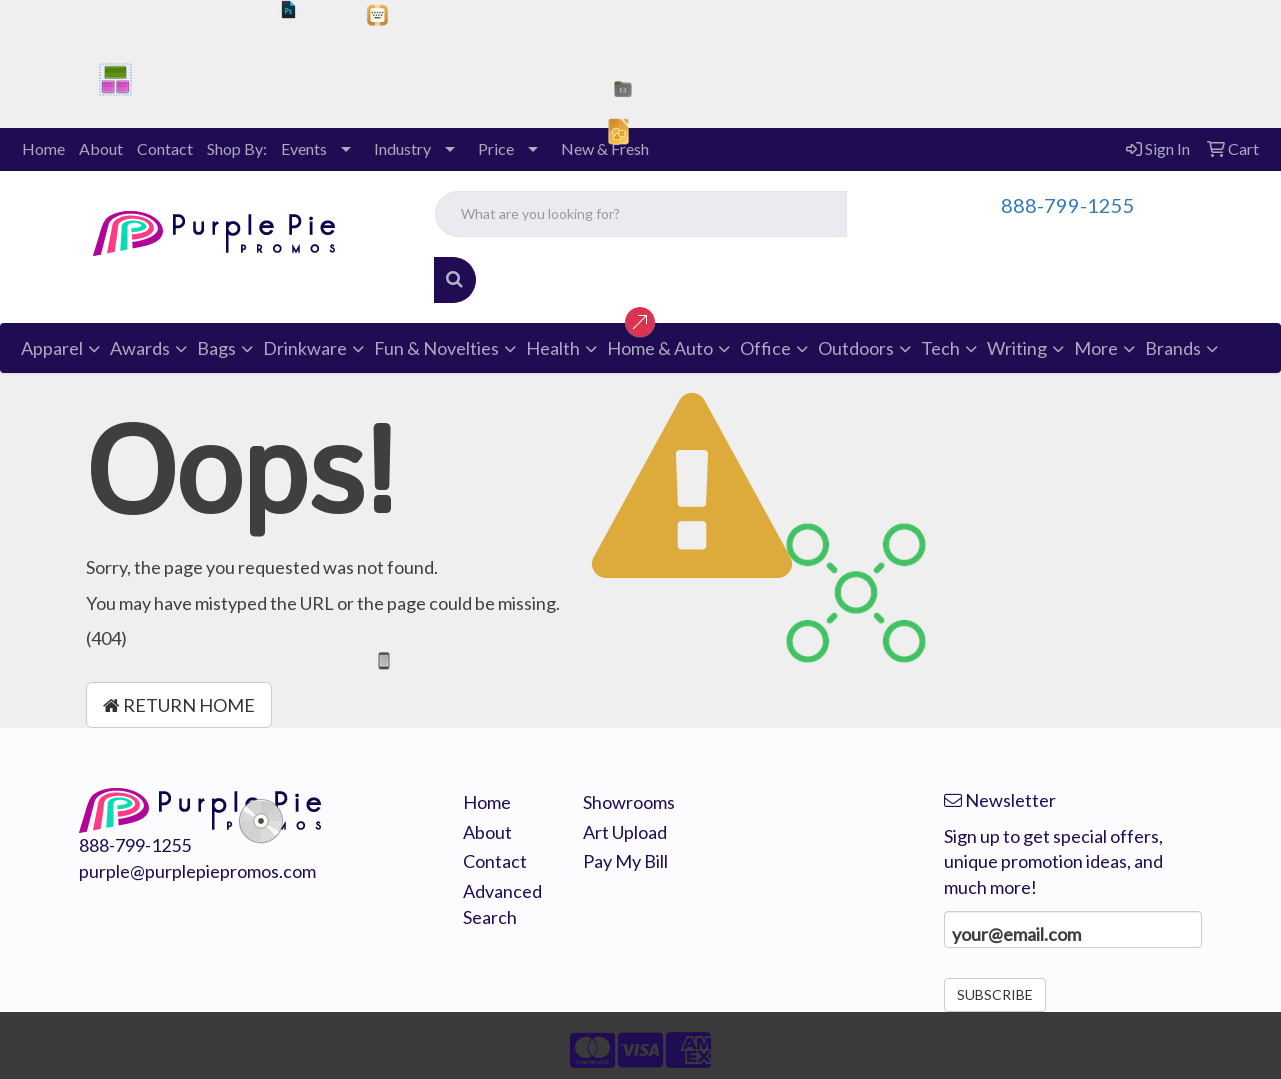 This screenshot has height=1079, width=1281. Describe the element at coordinates (618, 131) in the screenshot. I see `open libreoffice draw application` at that location.